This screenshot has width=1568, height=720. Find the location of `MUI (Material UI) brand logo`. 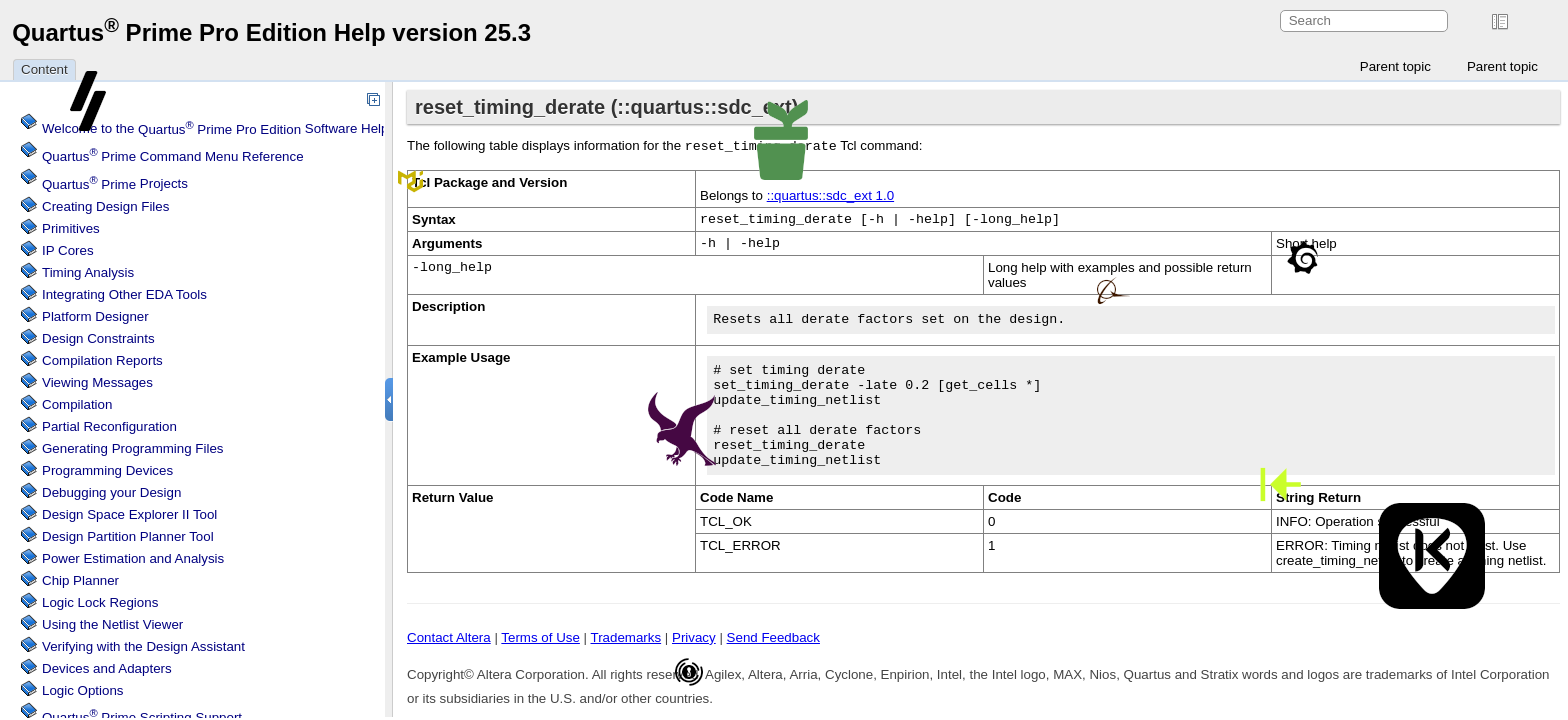

MUI (Material UI) brand logo is located at coordinates (410, 181).